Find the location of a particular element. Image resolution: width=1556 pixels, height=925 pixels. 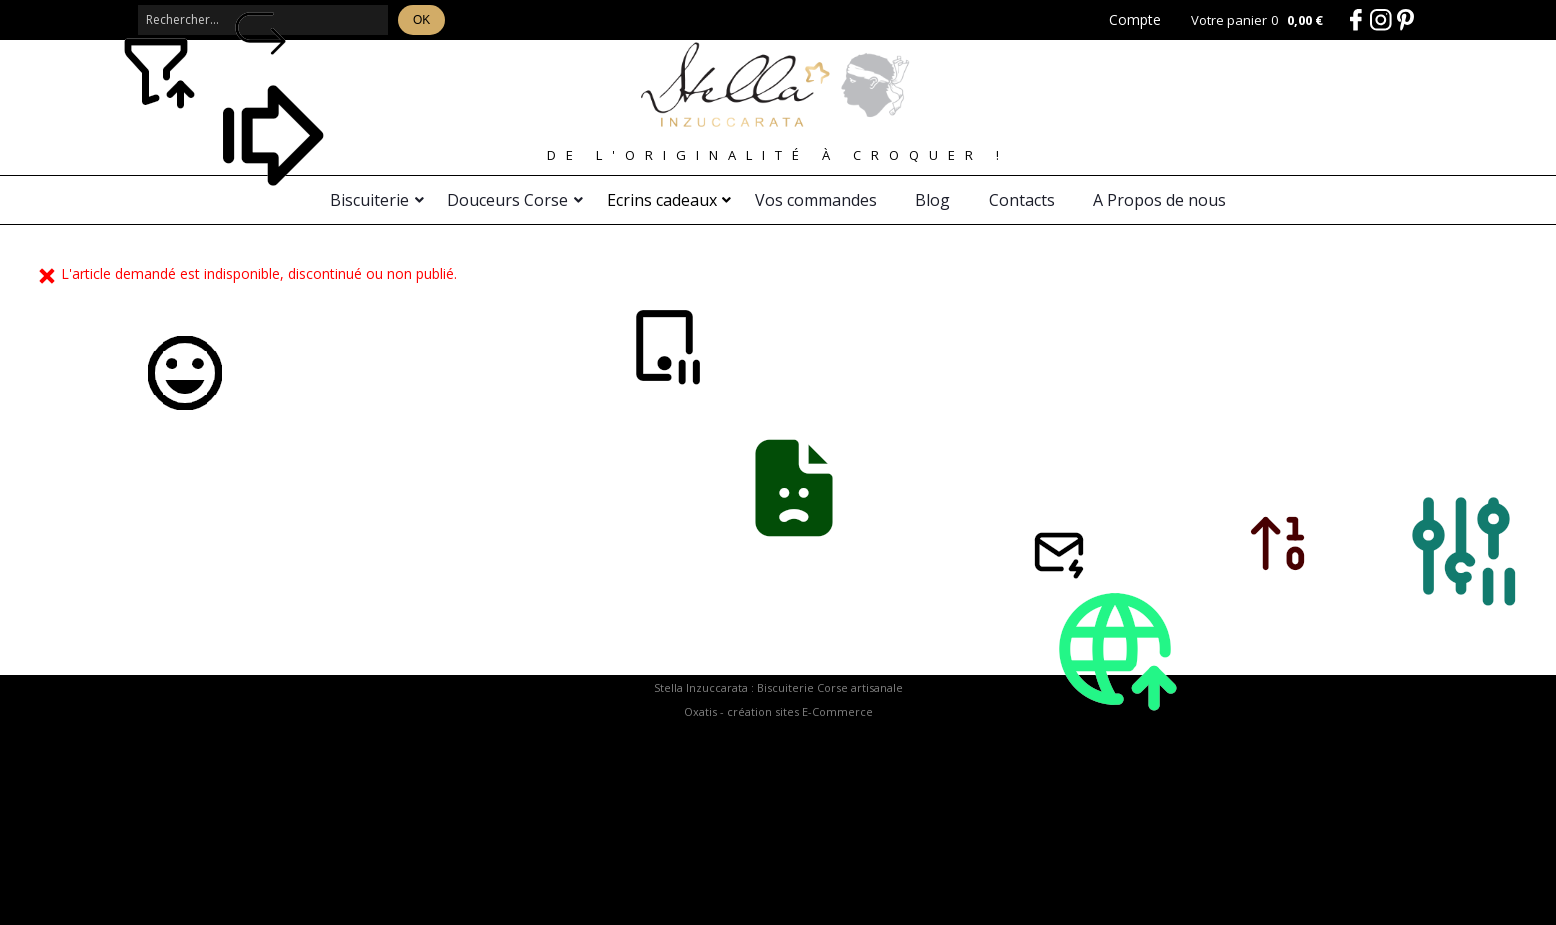

pause media playback on tablet device is located at coordinates (664, 345).